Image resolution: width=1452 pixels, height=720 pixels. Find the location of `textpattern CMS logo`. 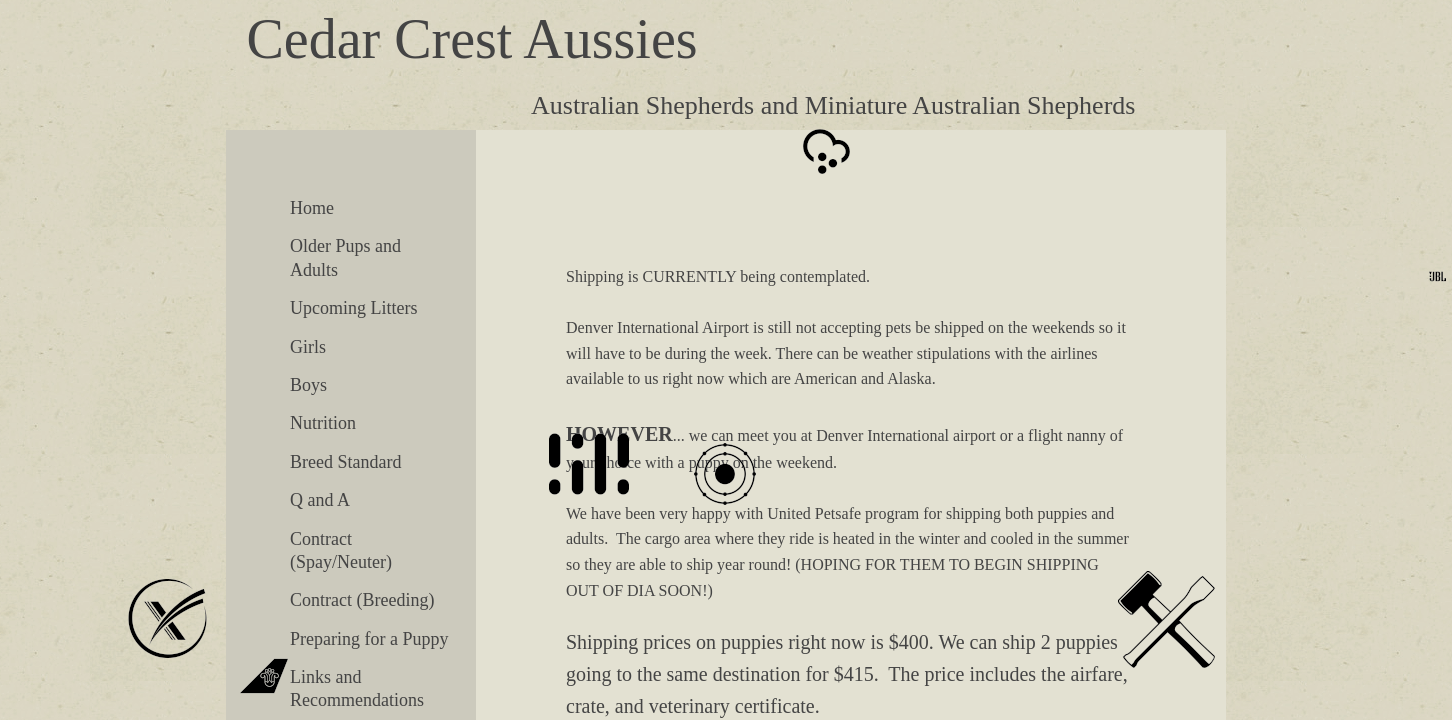

textpattern CMS logo is located at coordinates (1166, 619).